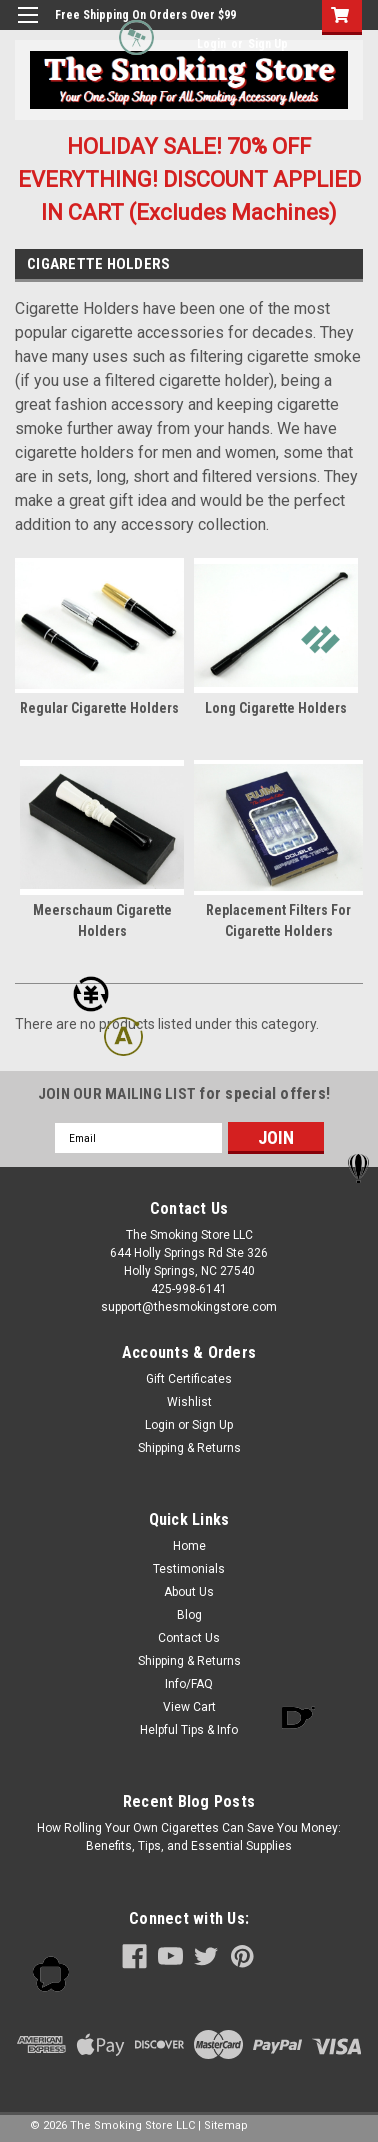 The width and height of the screenshot is (378, 2142). I want to click on D programming language logo, so click(298, 1717).